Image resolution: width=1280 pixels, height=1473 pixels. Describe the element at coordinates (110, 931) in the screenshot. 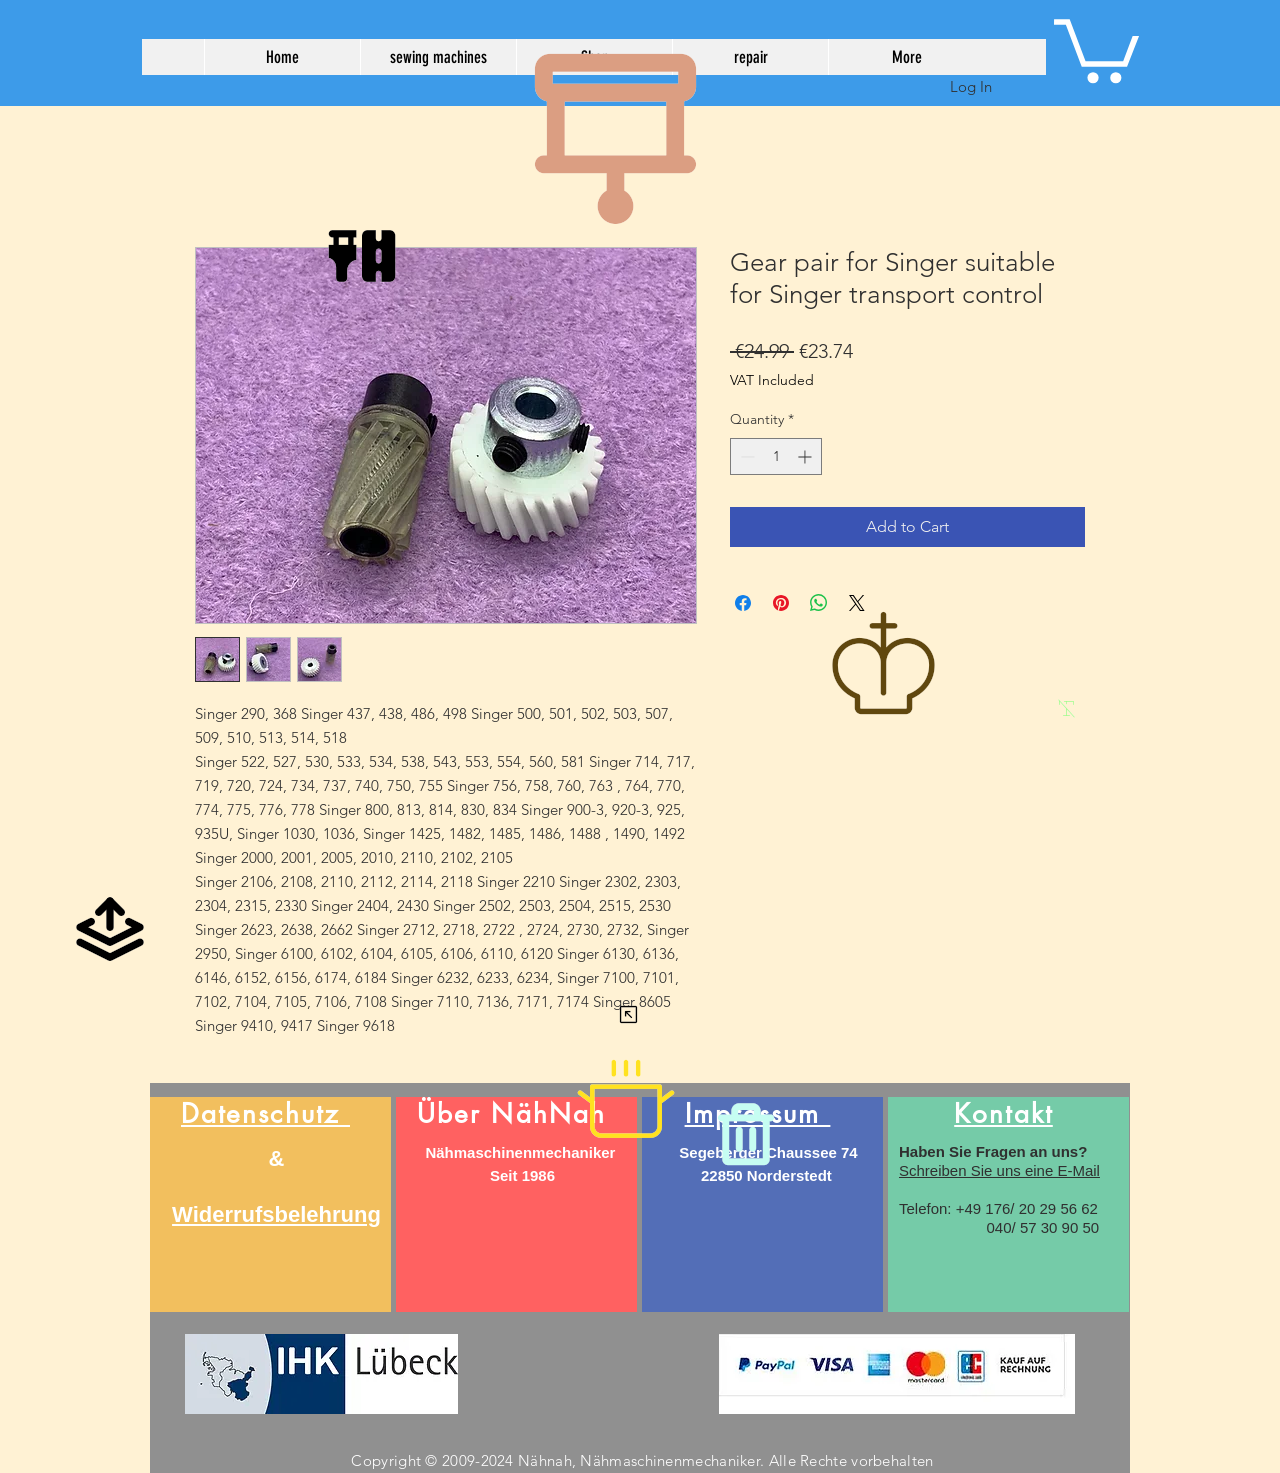

I see `pop item from stack` at that location.